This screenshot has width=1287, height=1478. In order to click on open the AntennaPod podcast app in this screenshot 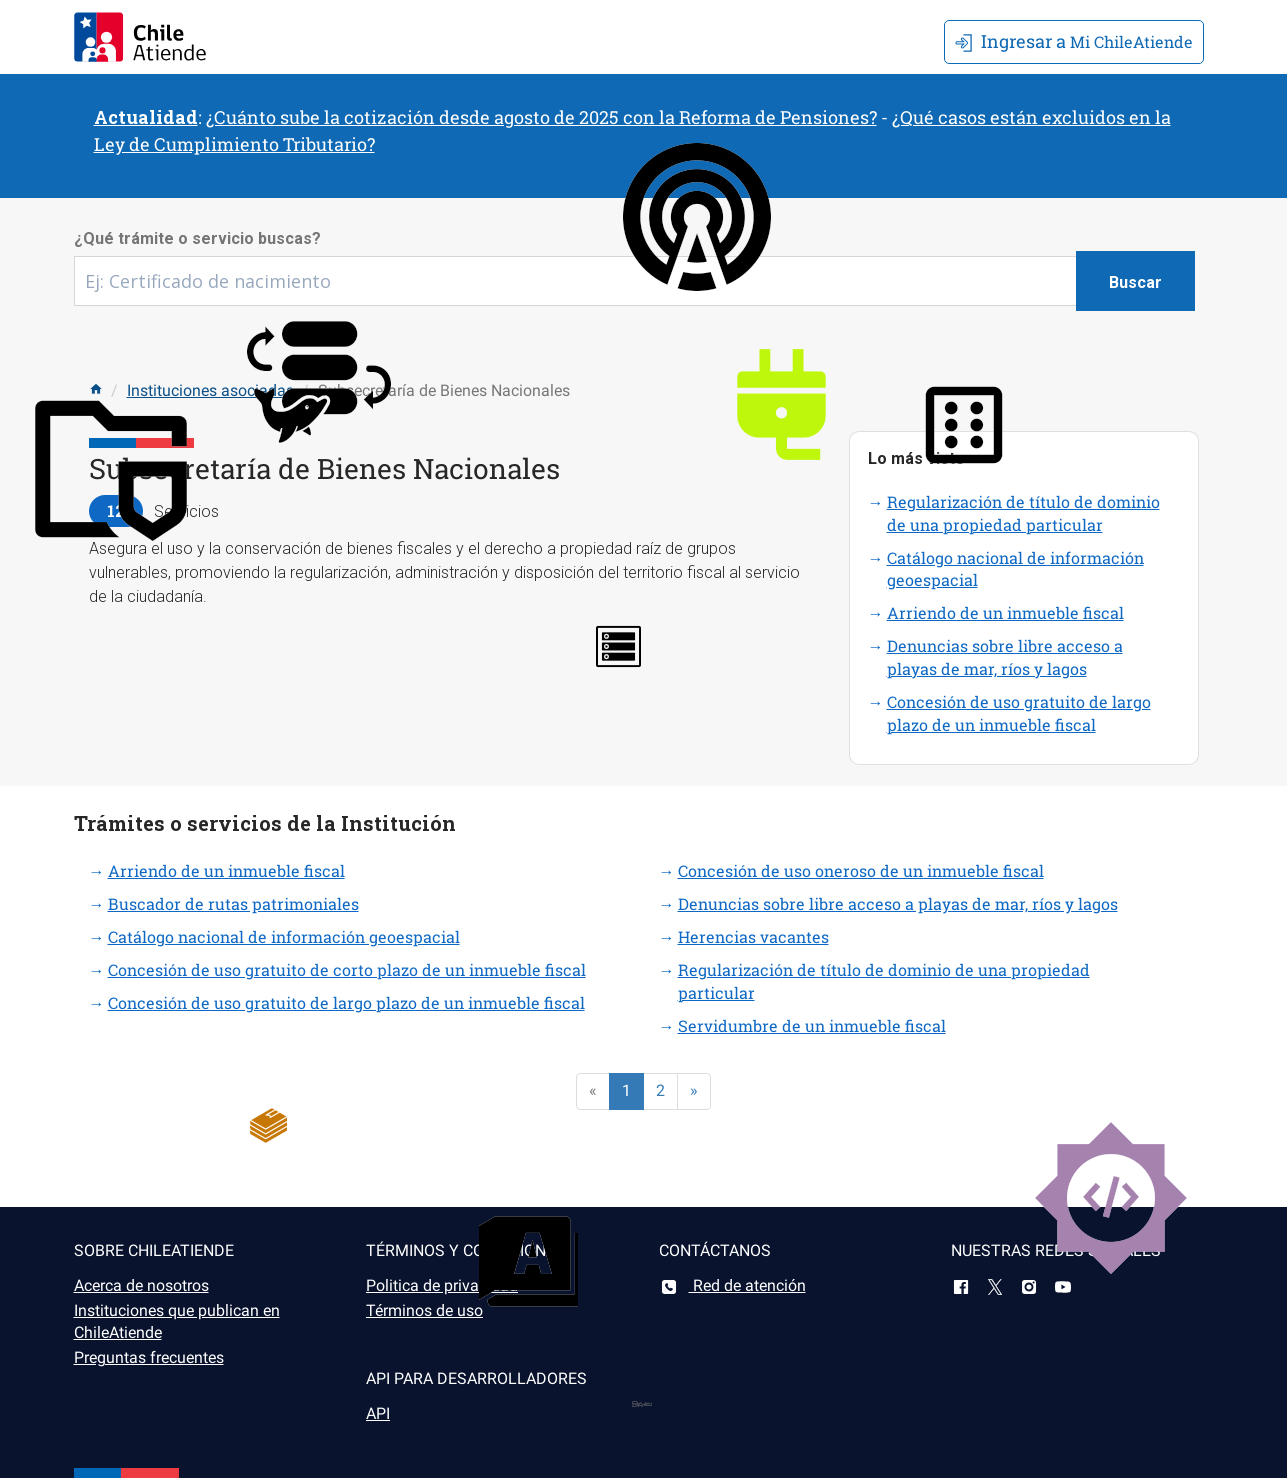, I will do `click(697, 217)`.